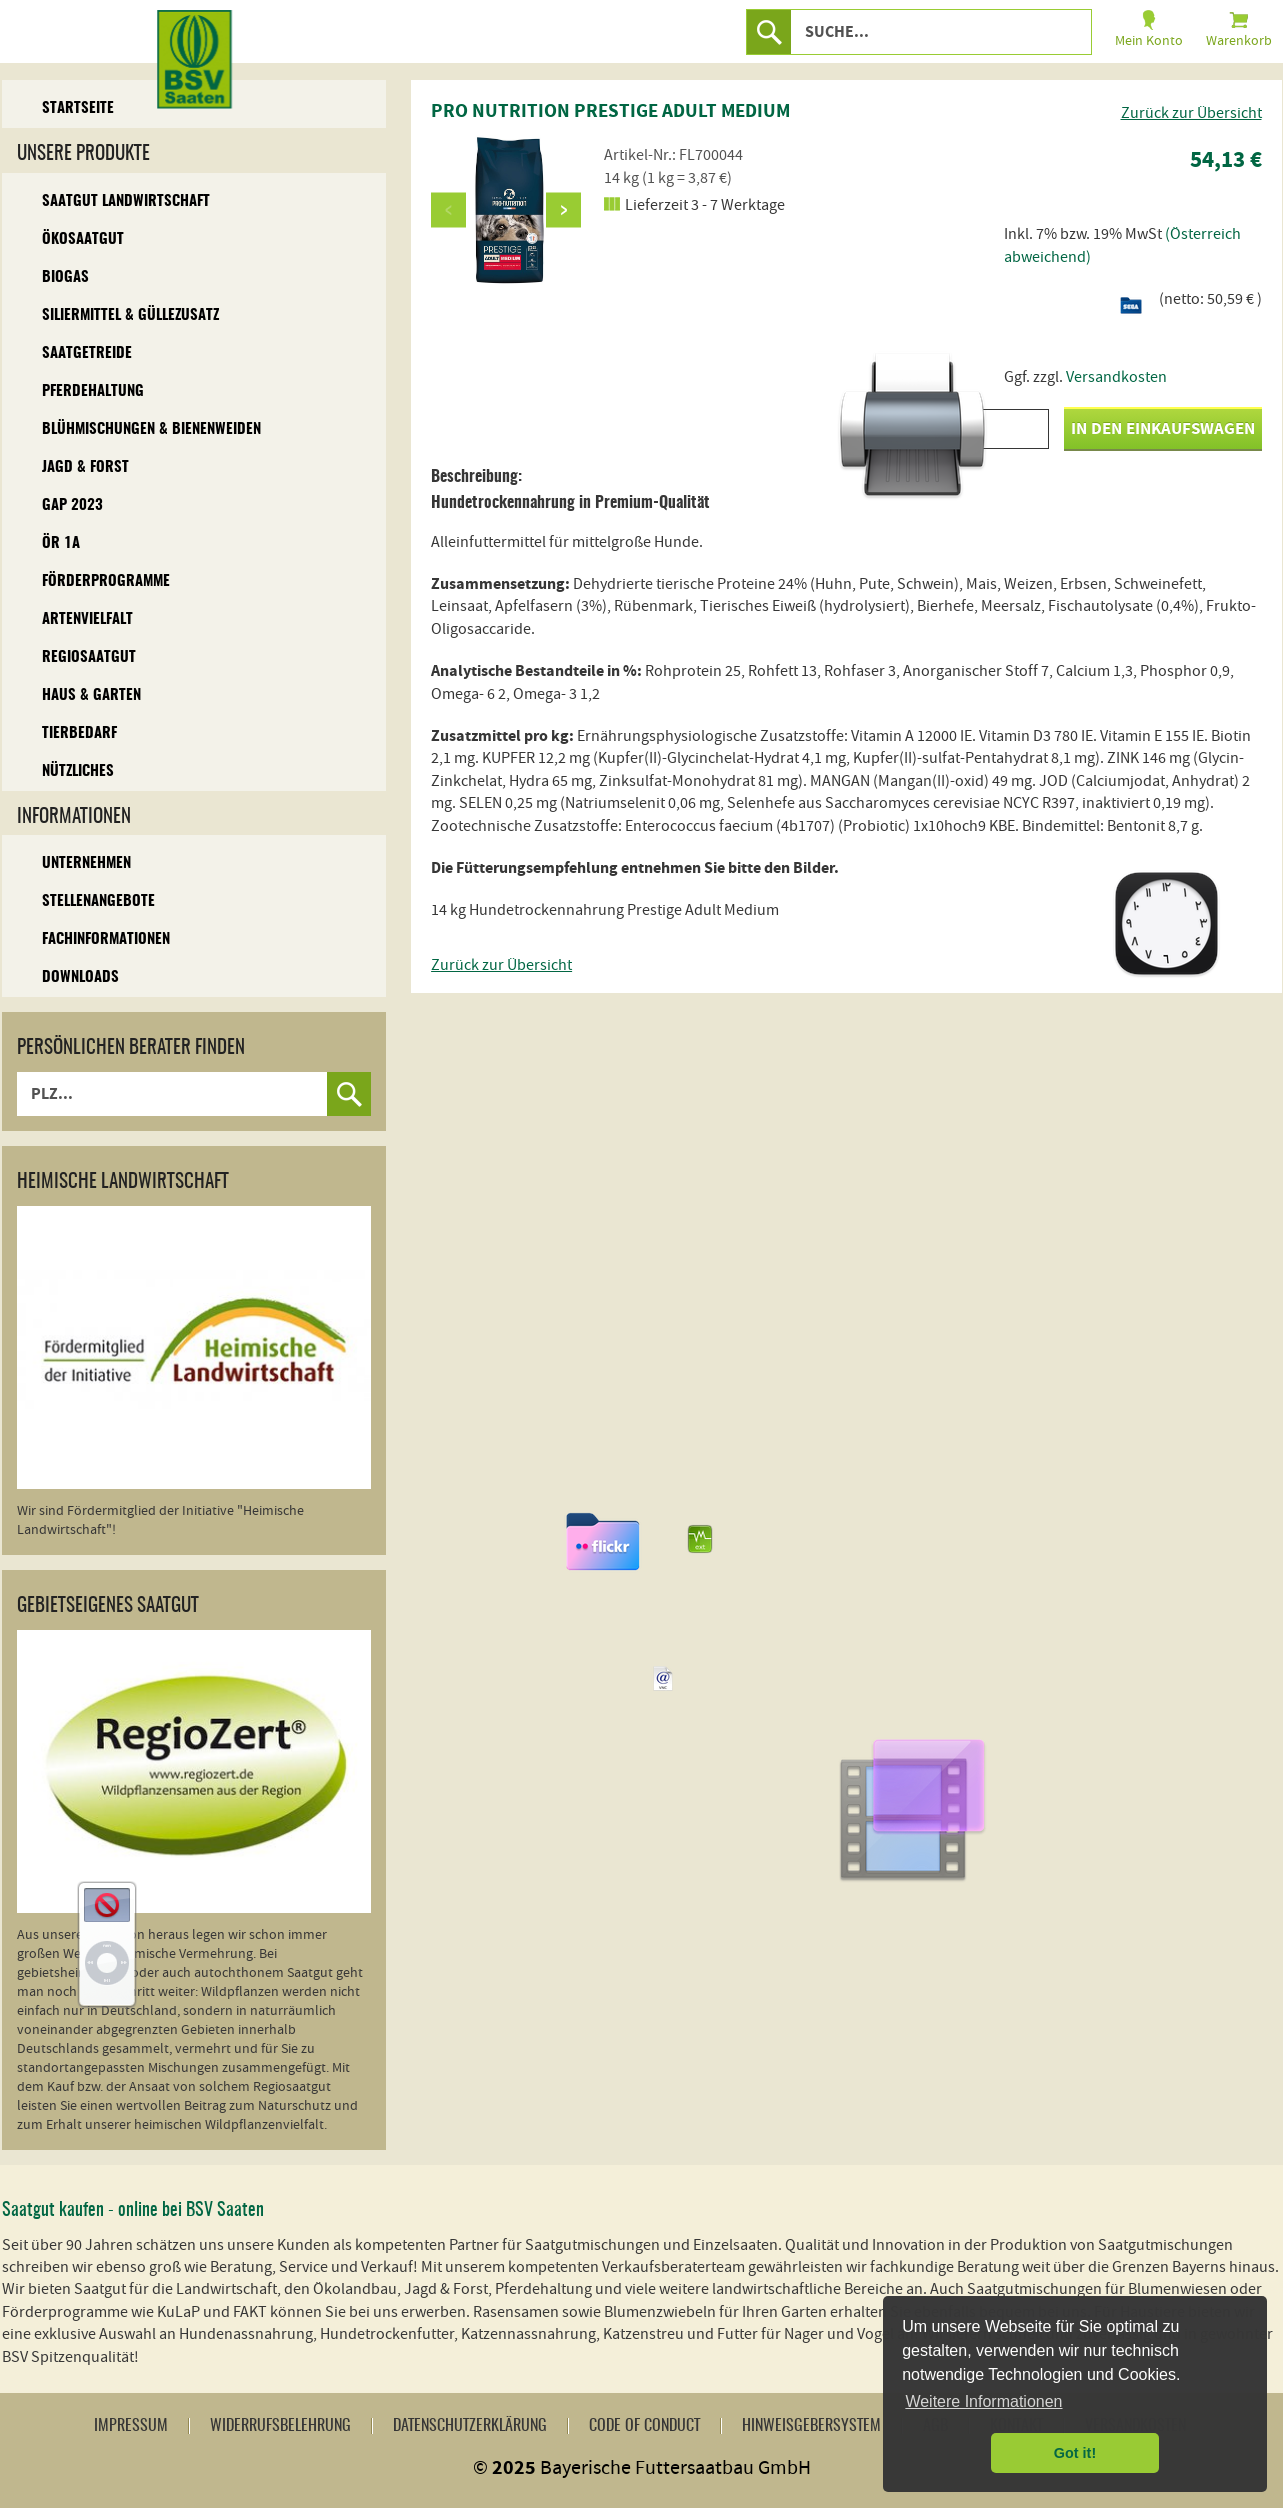  I want to click on open the clock app, so click(1166, 923).